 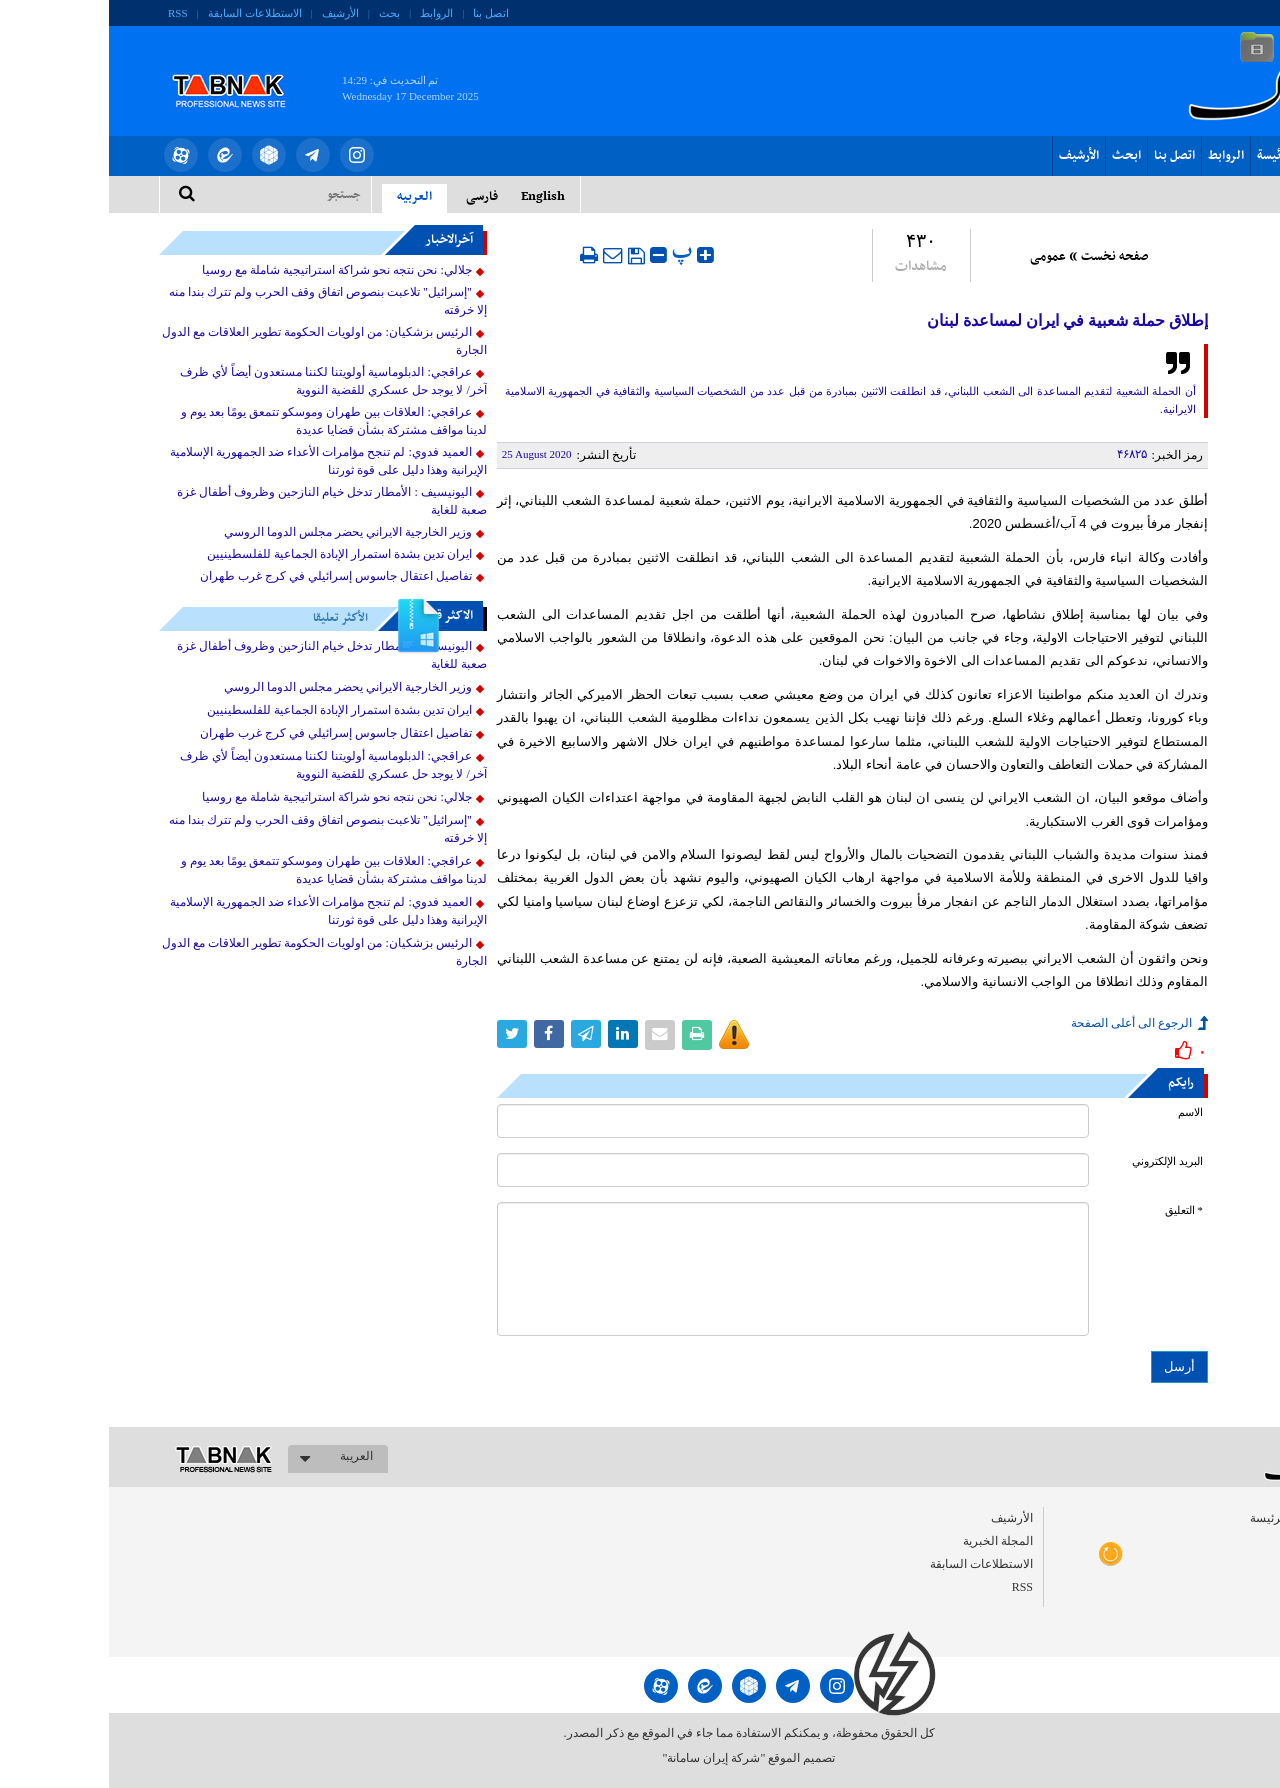 What do you see at coordinates (1111, 1554) in the screenshot?
I see `restart the system` at bounding box center [1111, 1554].